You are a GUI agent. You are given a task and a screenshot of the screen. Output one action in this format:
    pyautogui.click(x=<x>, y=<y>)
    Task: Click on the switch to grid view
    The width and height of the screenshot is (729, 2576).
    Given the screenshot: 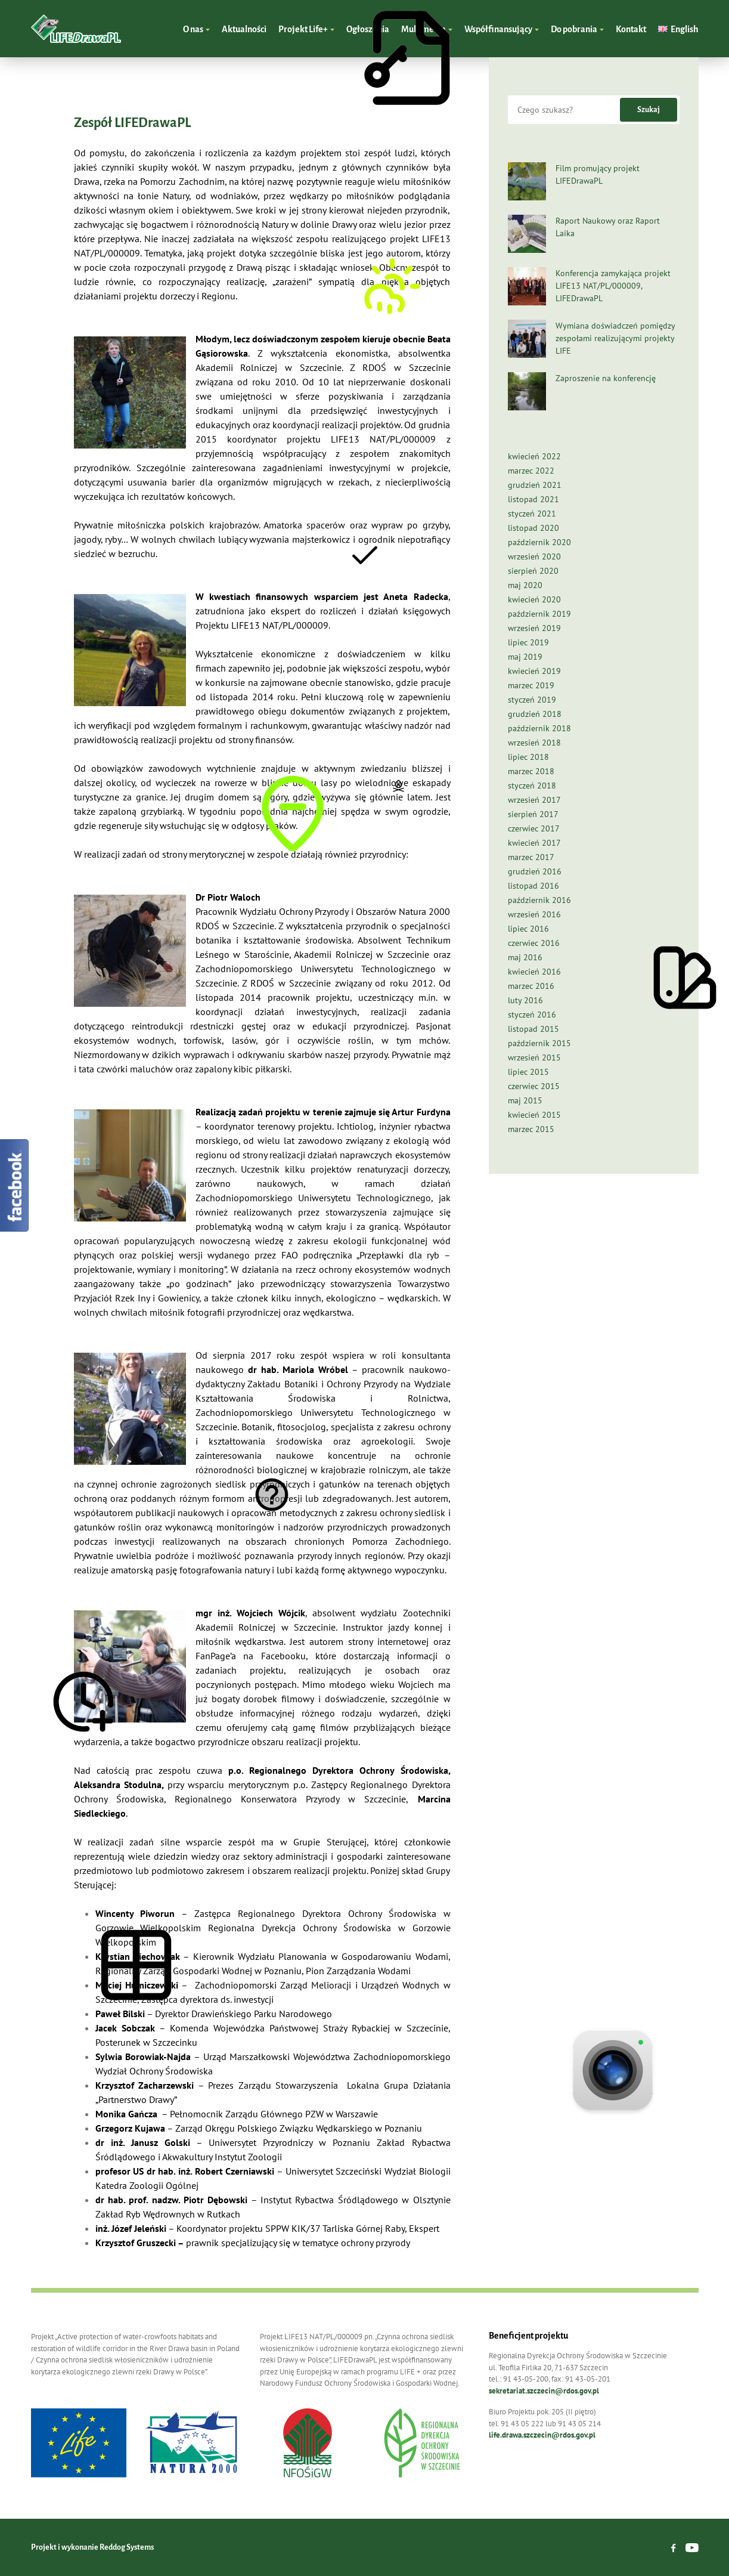 What is the action you would take?
    pyautogui.click(x=136, y=1965)
    